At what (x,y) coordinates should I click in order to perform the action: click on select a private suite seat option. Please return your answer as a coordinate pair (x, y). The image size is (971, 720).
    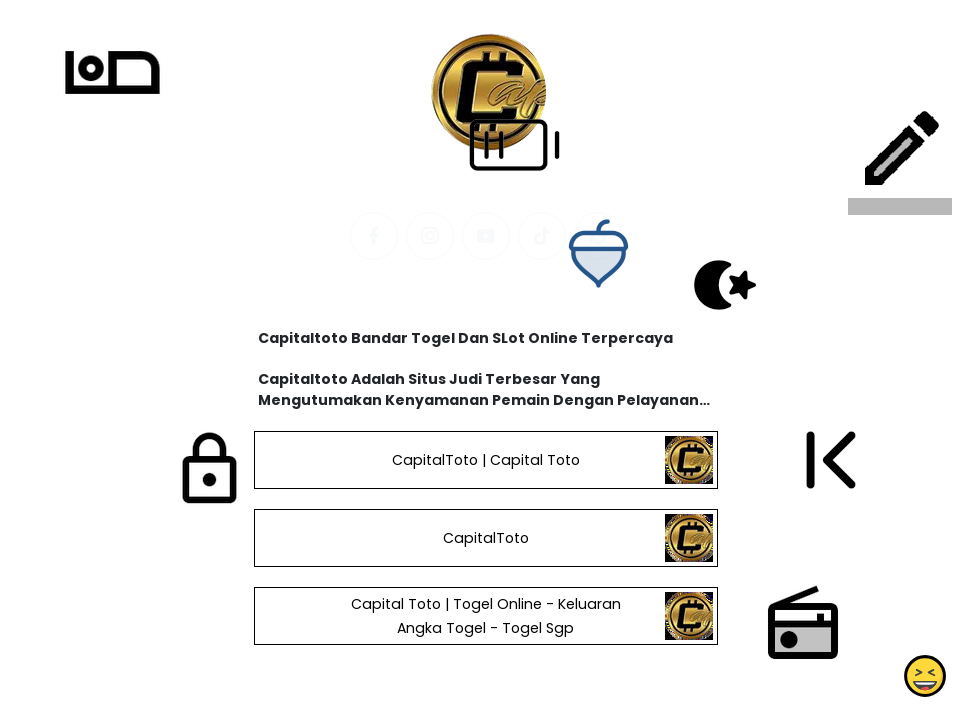
    Looking at the image, I should click on (112, 72).